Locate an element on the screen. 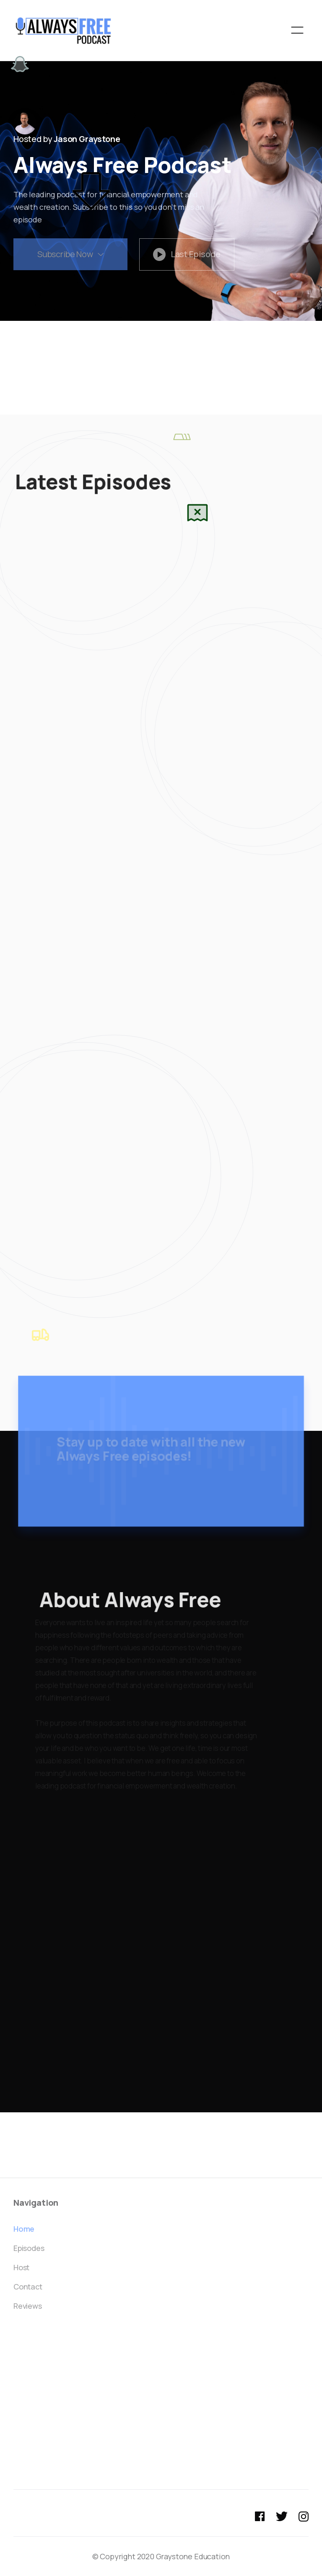 The image size is (322, 2576). switch between open tabs is located at coordinates (182, 437).